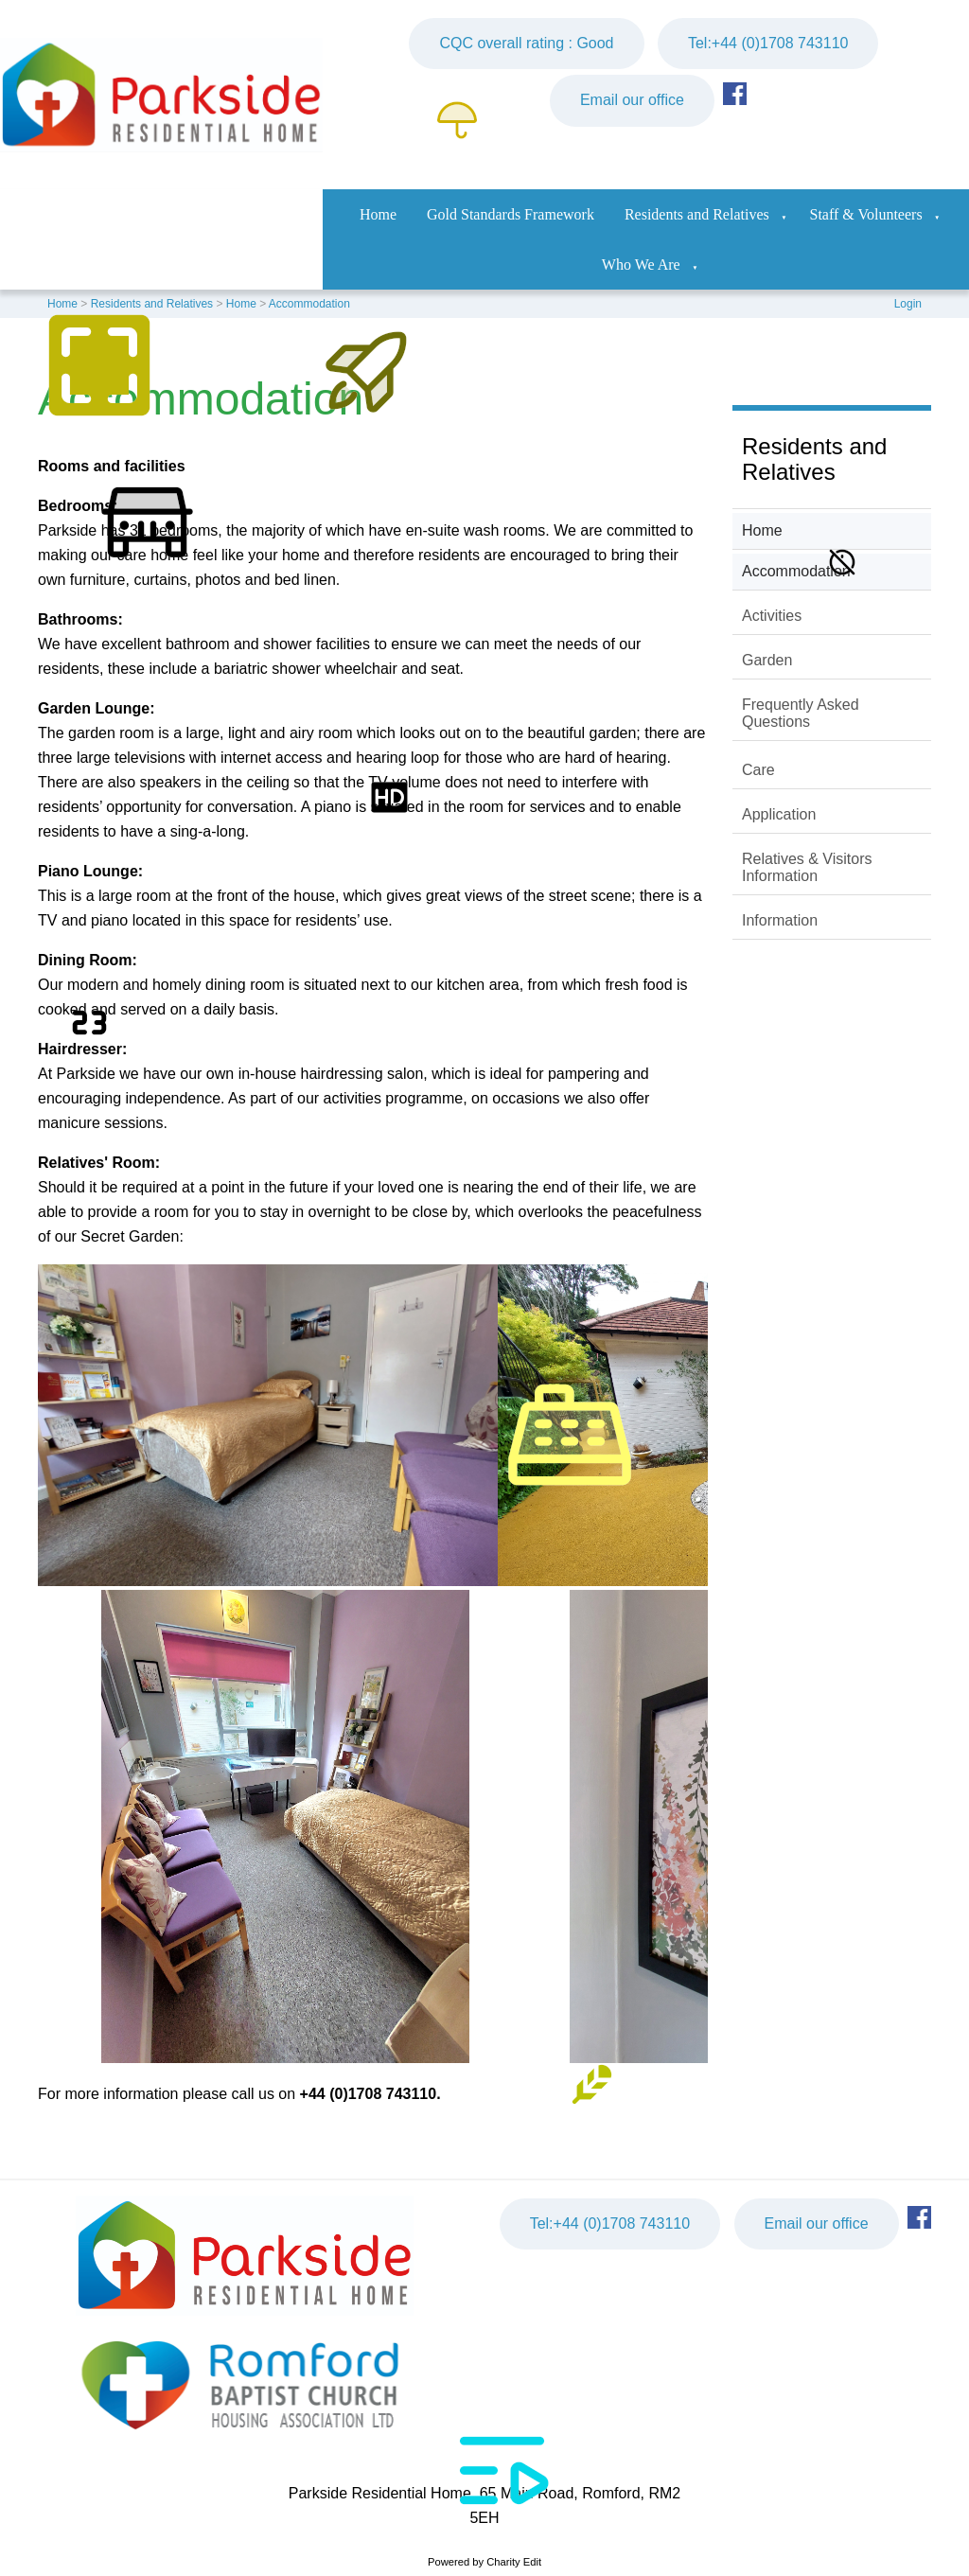  I want to click on compose a new post or message, so click(591, 2084).